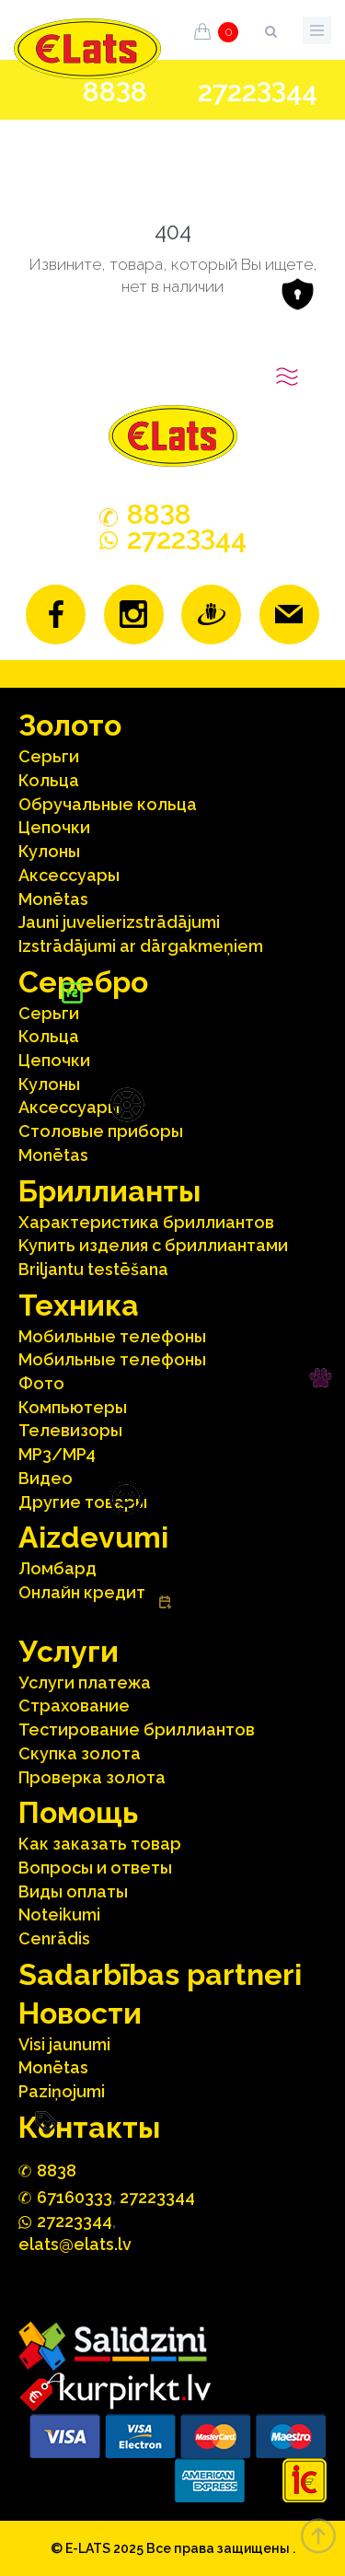 The height and width of the screenshot is (2576, 345). I want to click on view loyalty rewards or points, so click(46, 2122).